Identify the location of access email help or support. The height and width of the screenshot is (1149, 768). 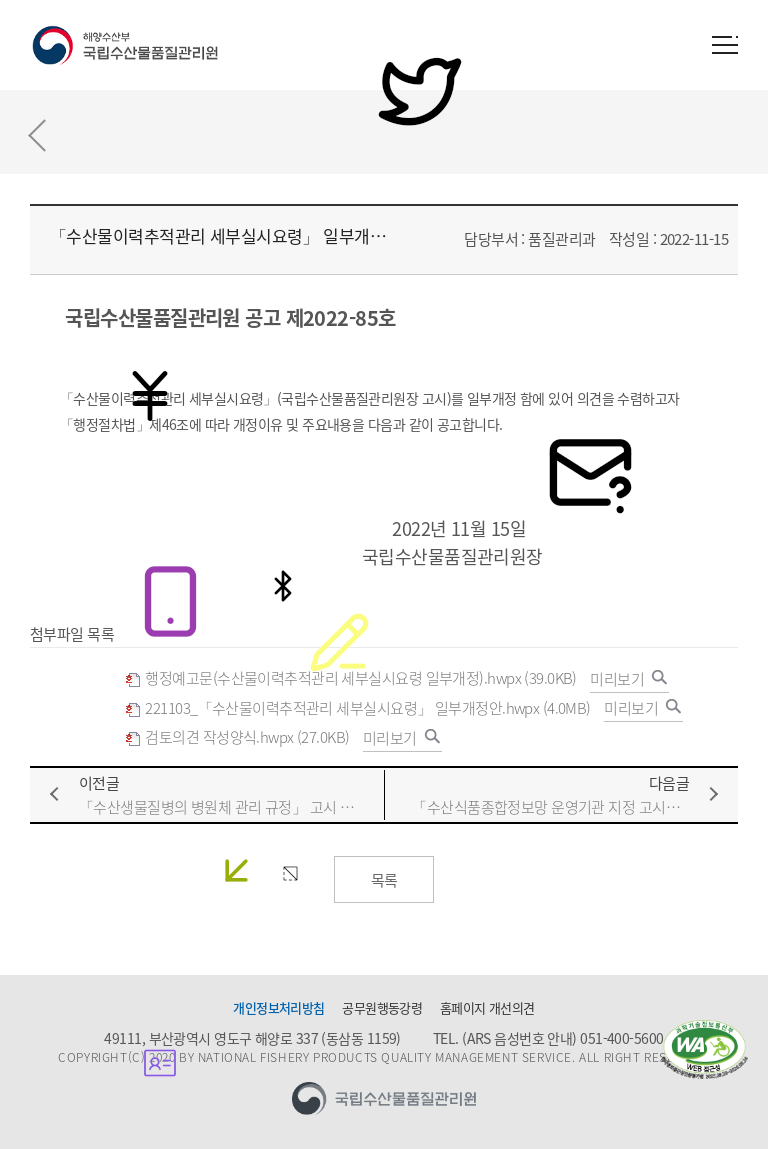
(590, 472).